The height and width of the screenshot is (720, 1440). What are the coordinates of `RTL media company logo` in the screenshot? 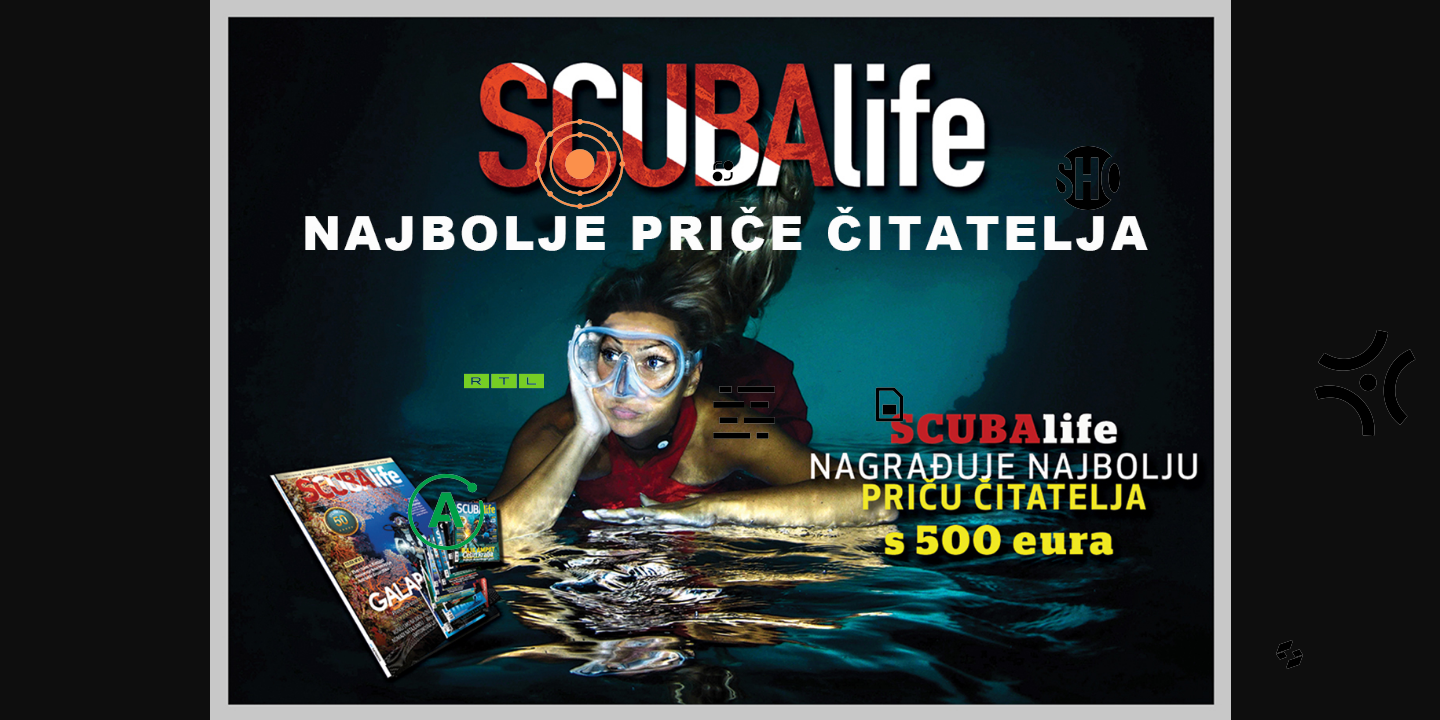 It's located at (504, 381).